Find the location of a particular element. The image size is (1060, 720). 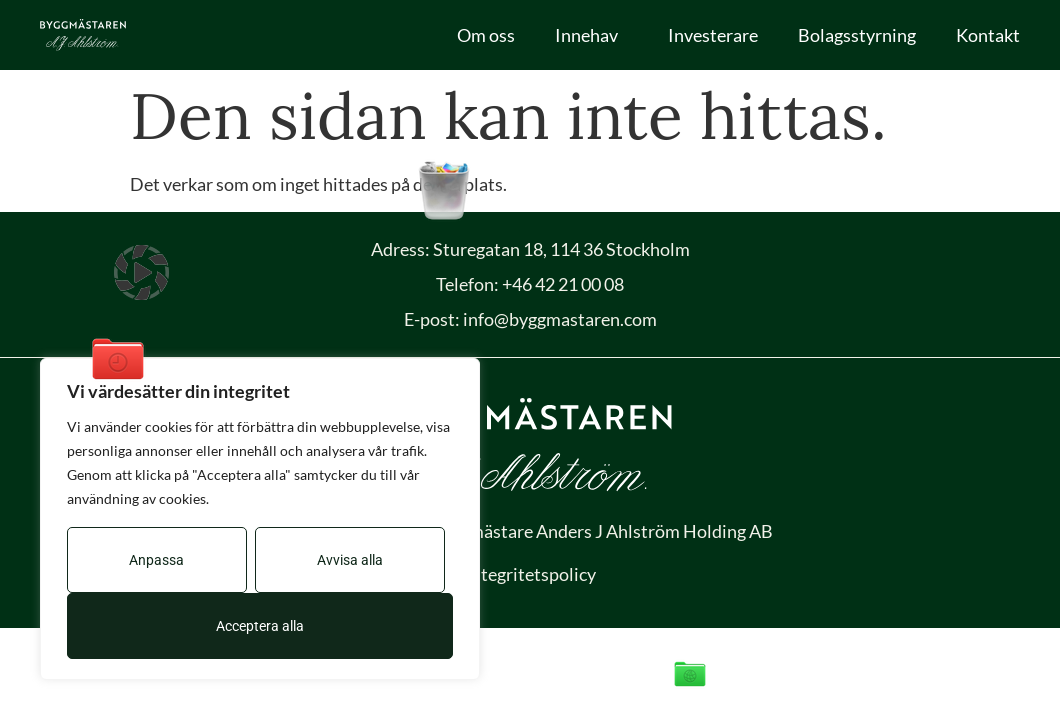

access temporary files folder is located at coordinates (118, 359).